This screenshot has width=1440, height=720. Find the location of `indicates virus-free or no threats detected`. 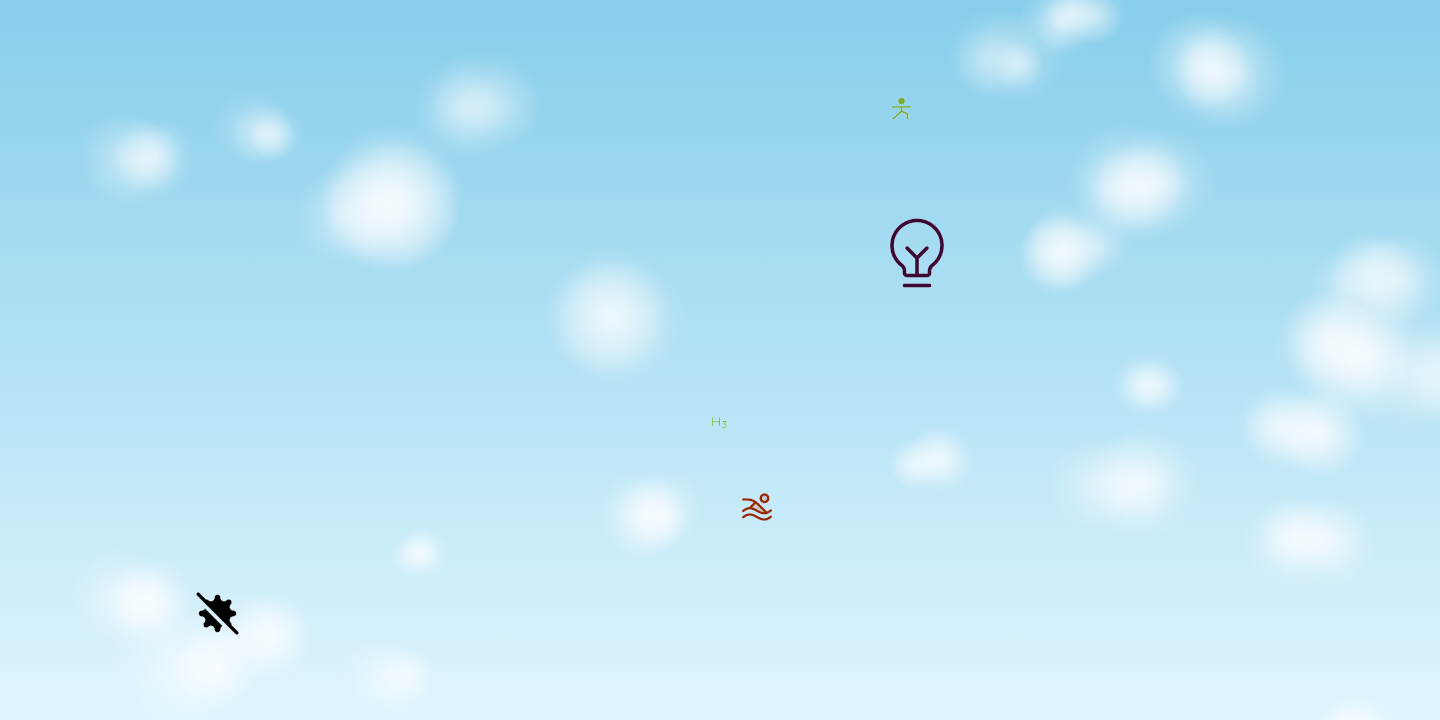

indicates virus-free or no threats detected is located at coordinates (217, 613).